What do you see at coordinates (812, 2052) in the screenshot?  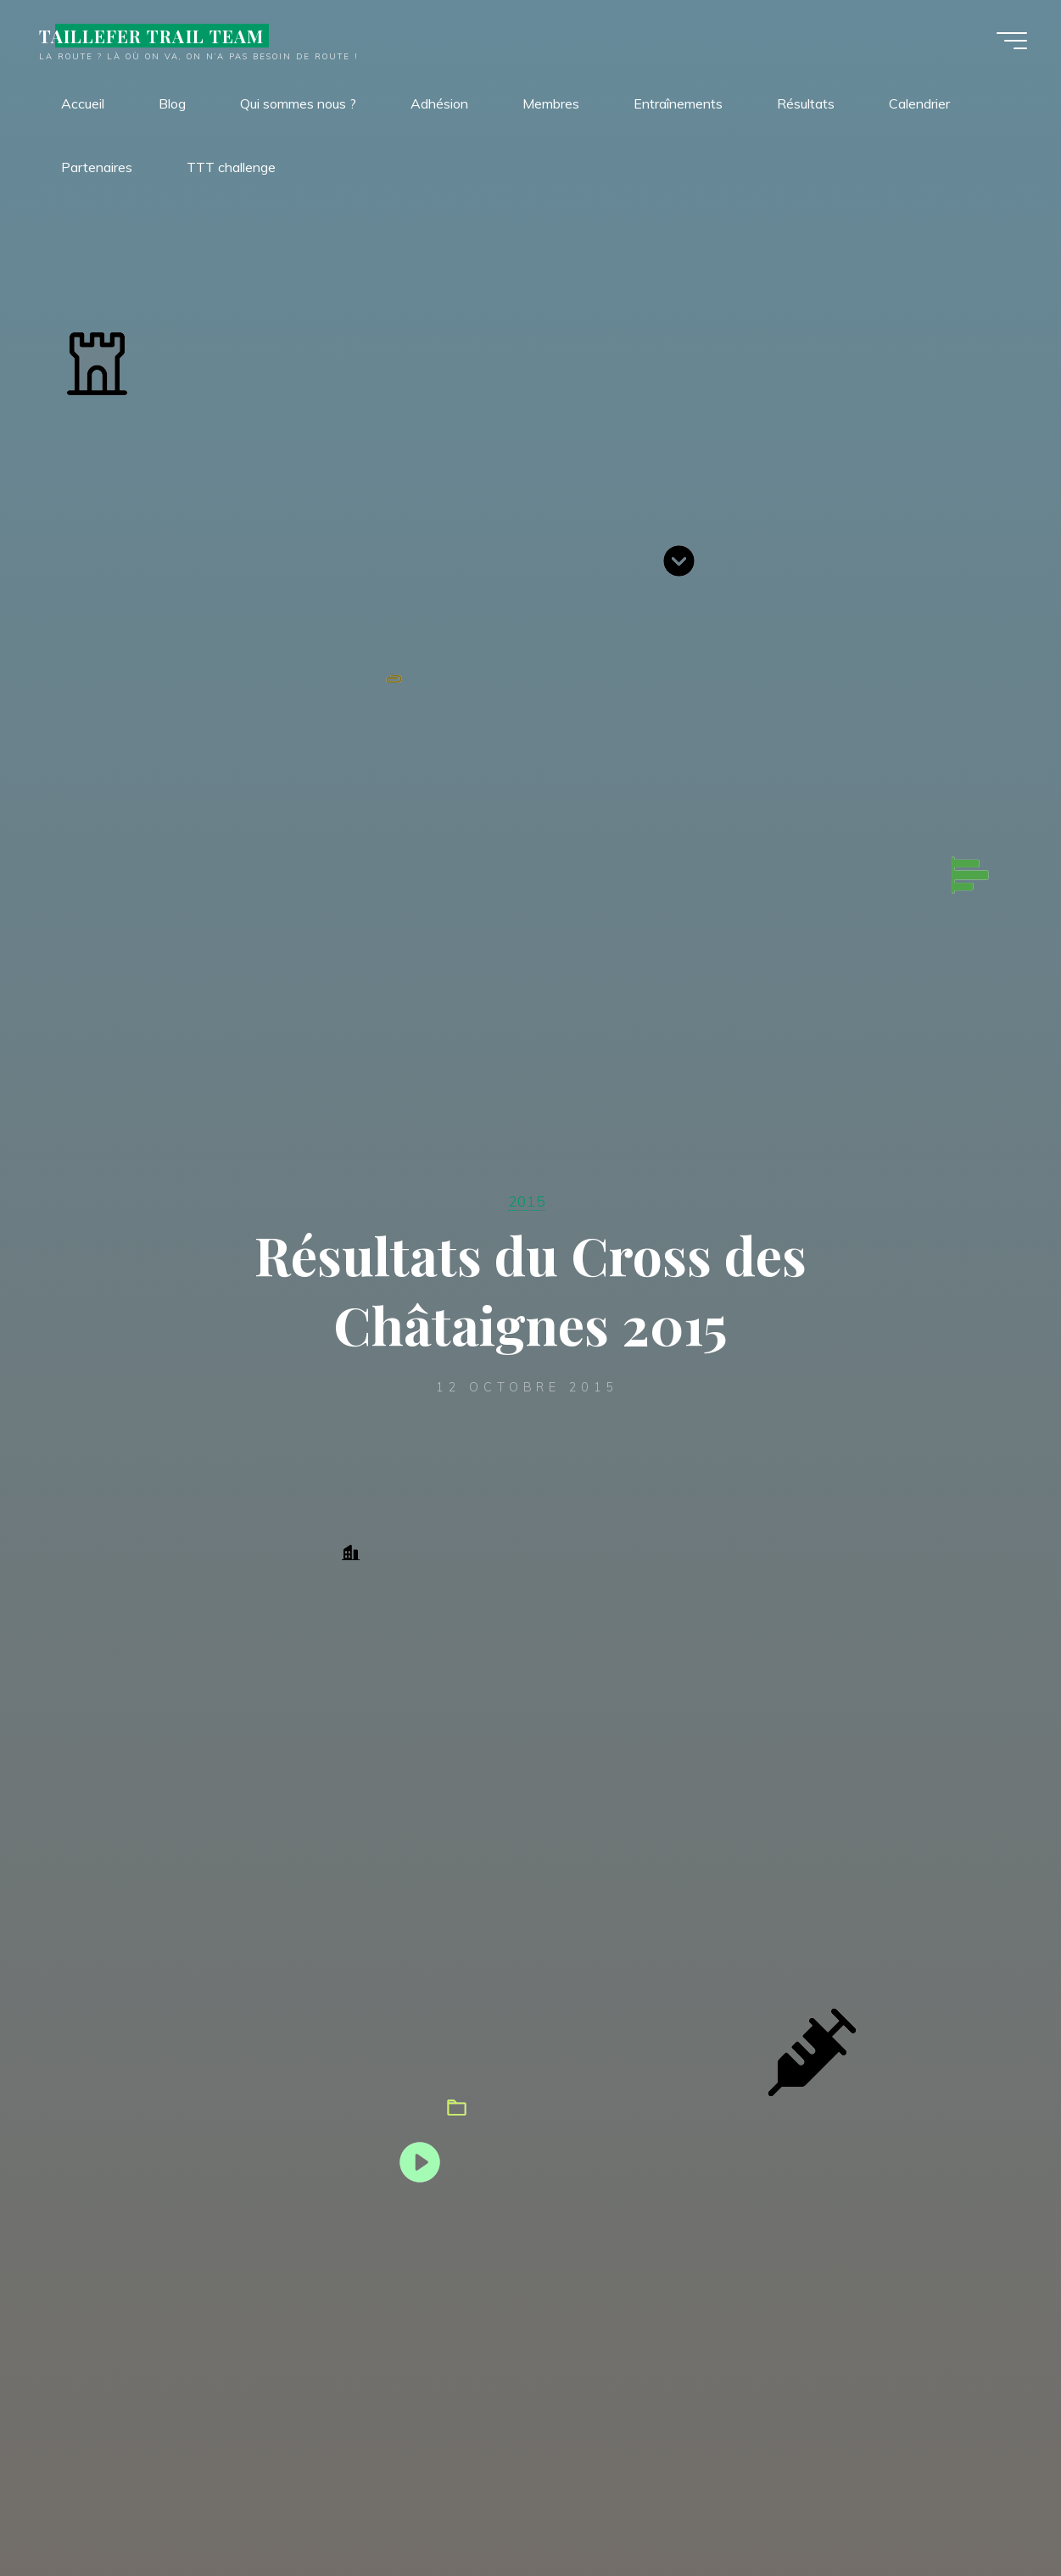 I see `access vaccination or medical records` at bounding box center [812, 2052].